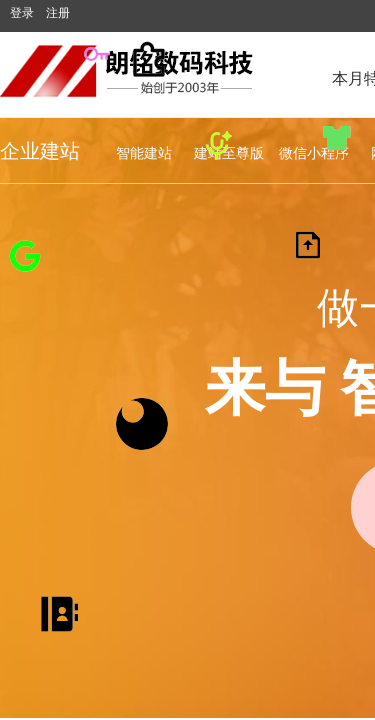  Describe the element at coordinates (337, 138) in the screenshot. I see `browse clothing or apparel items` at that location.